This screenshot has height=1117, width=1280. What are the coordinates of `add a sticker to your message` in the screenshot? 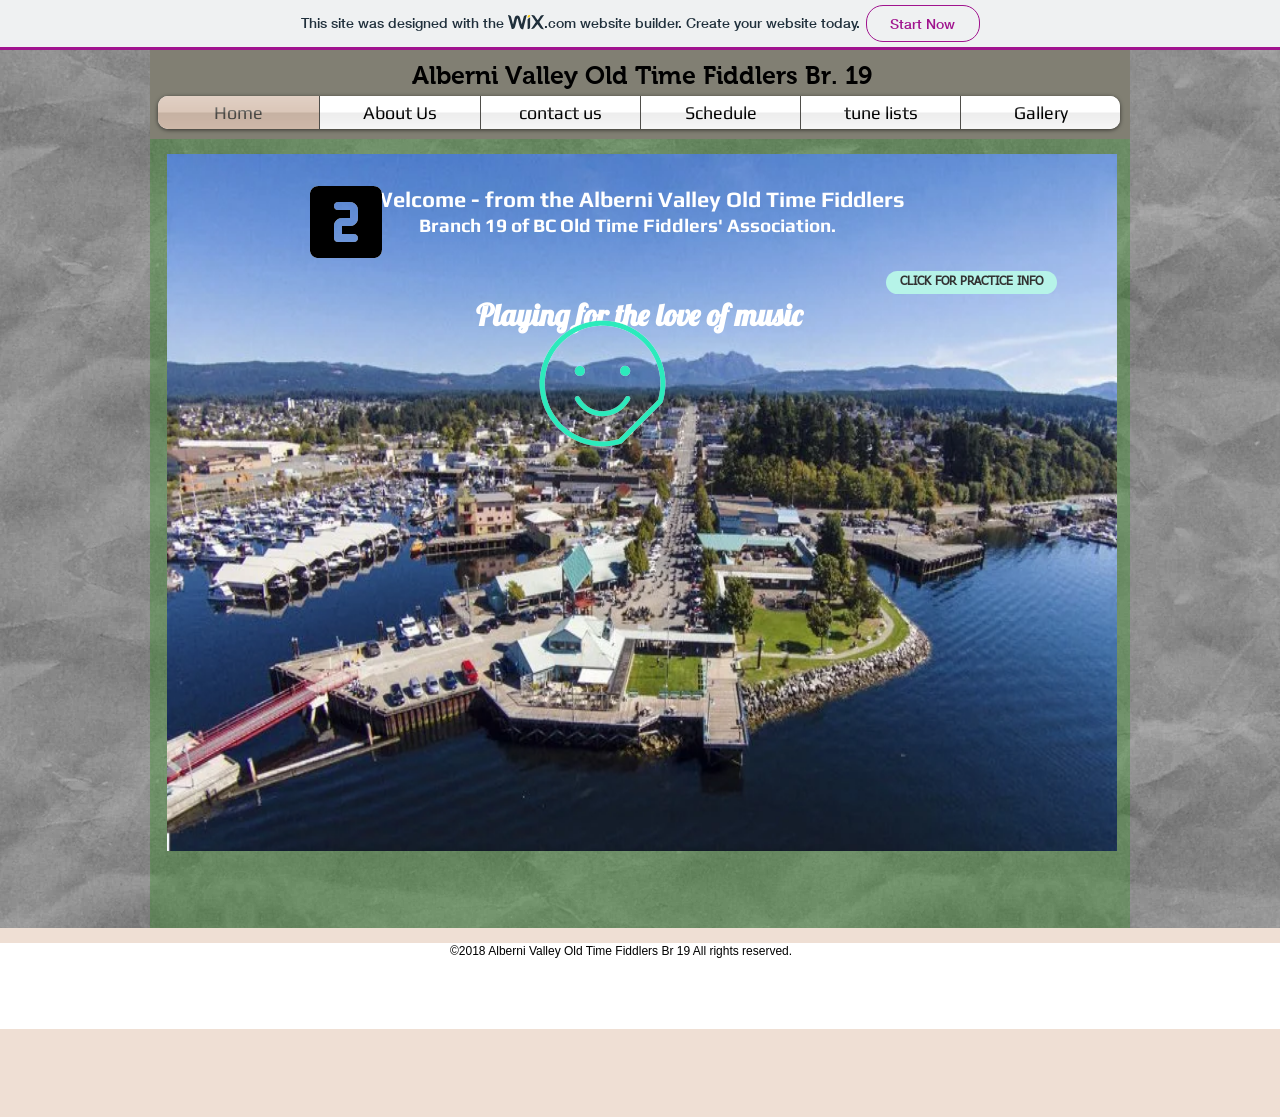 It's located at (602, 383).